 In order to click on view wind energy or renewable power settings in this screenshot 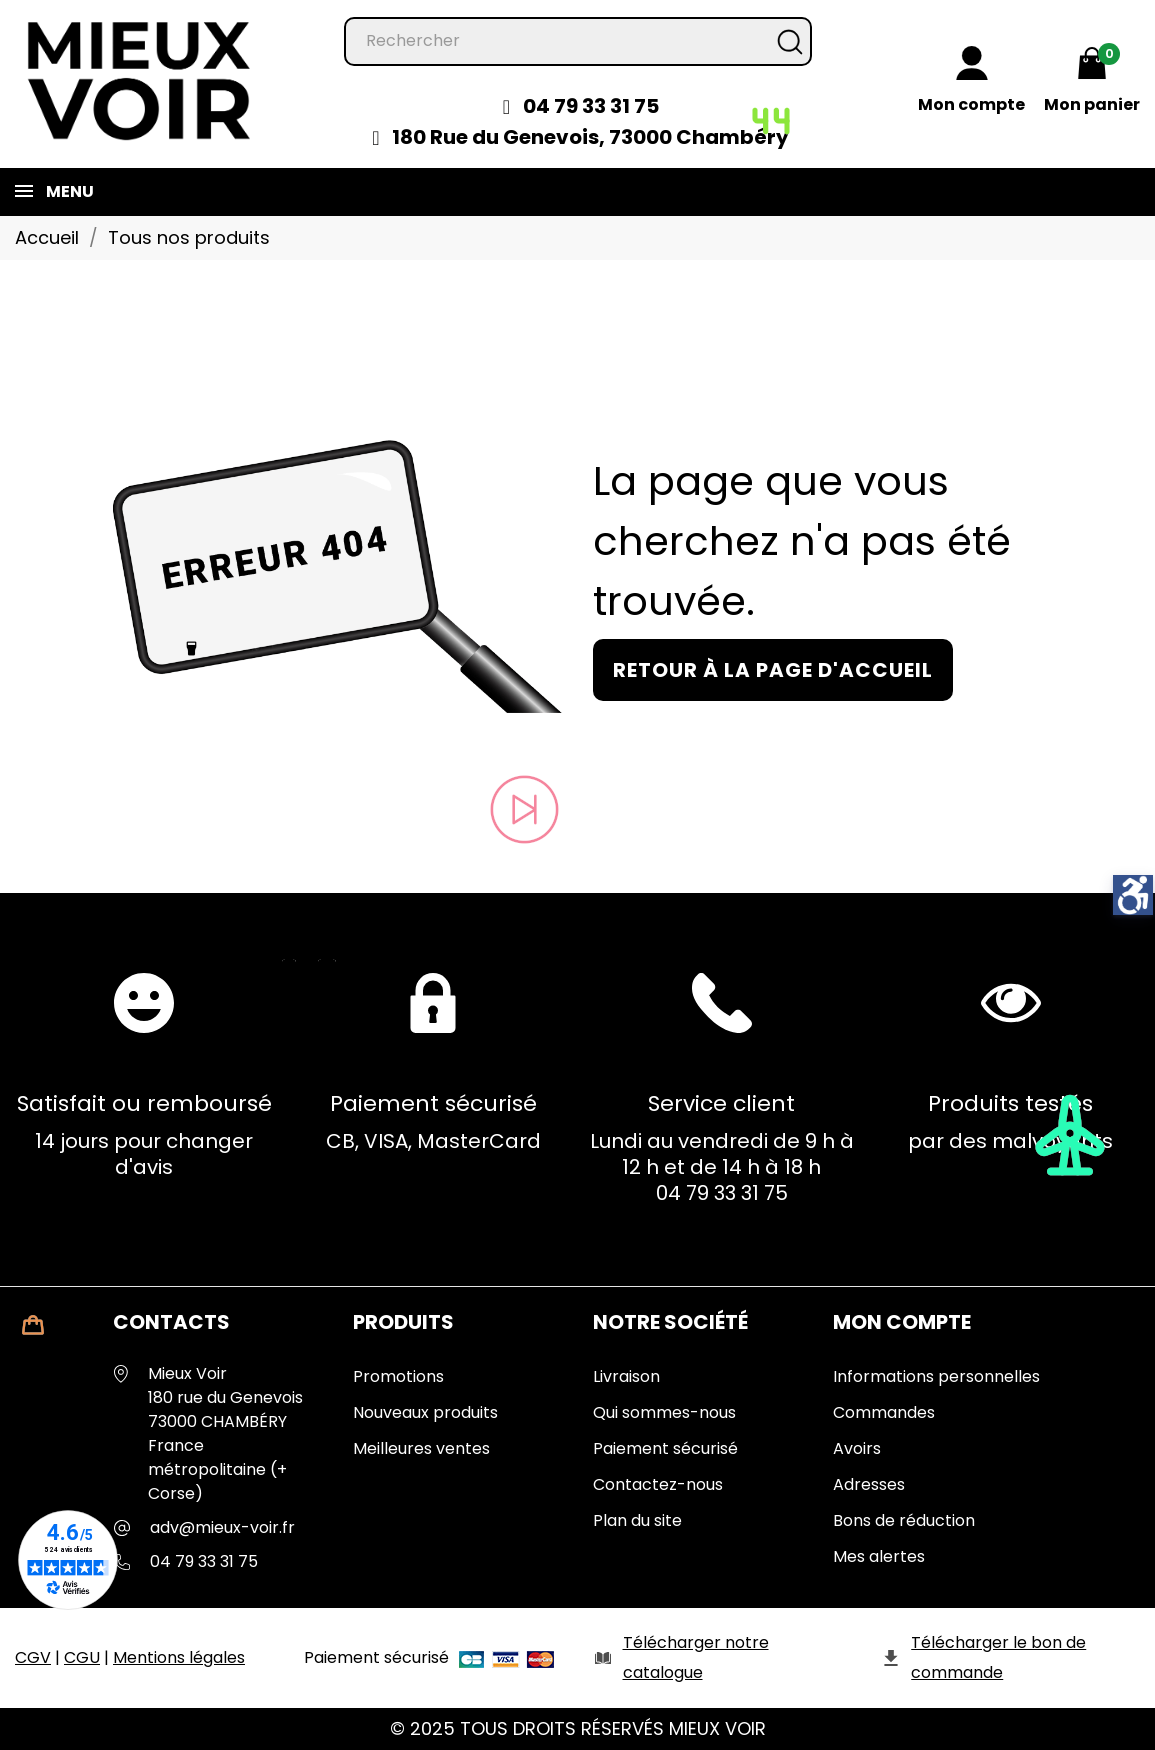, I will do `click(1070, 1137)`.